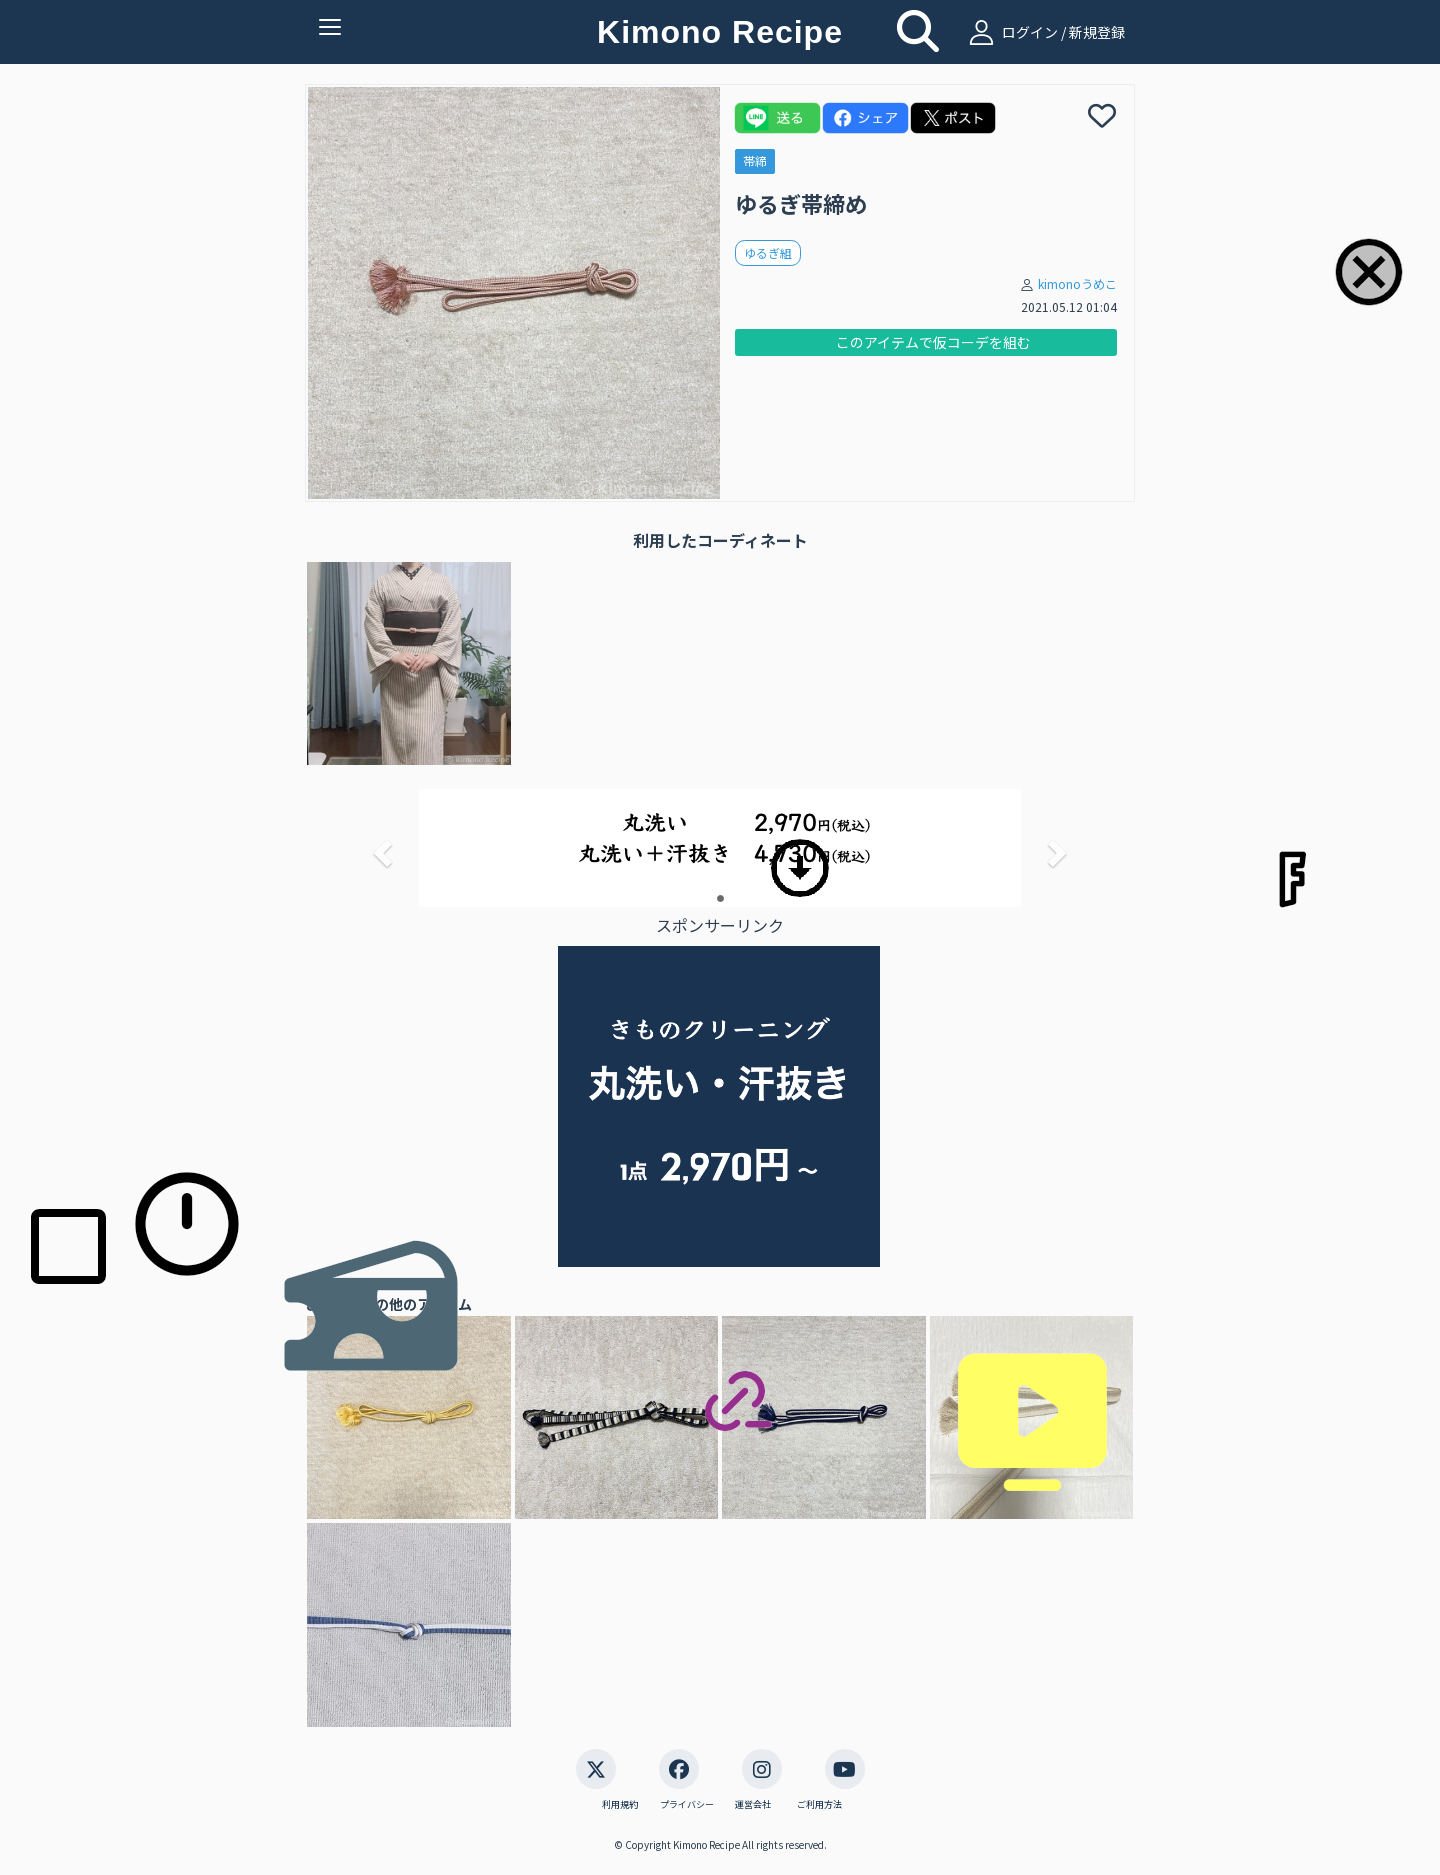 The width and height of the screenshot is (1440, 1875). I want to click on cancel or close the current action, so click(1369, 272).